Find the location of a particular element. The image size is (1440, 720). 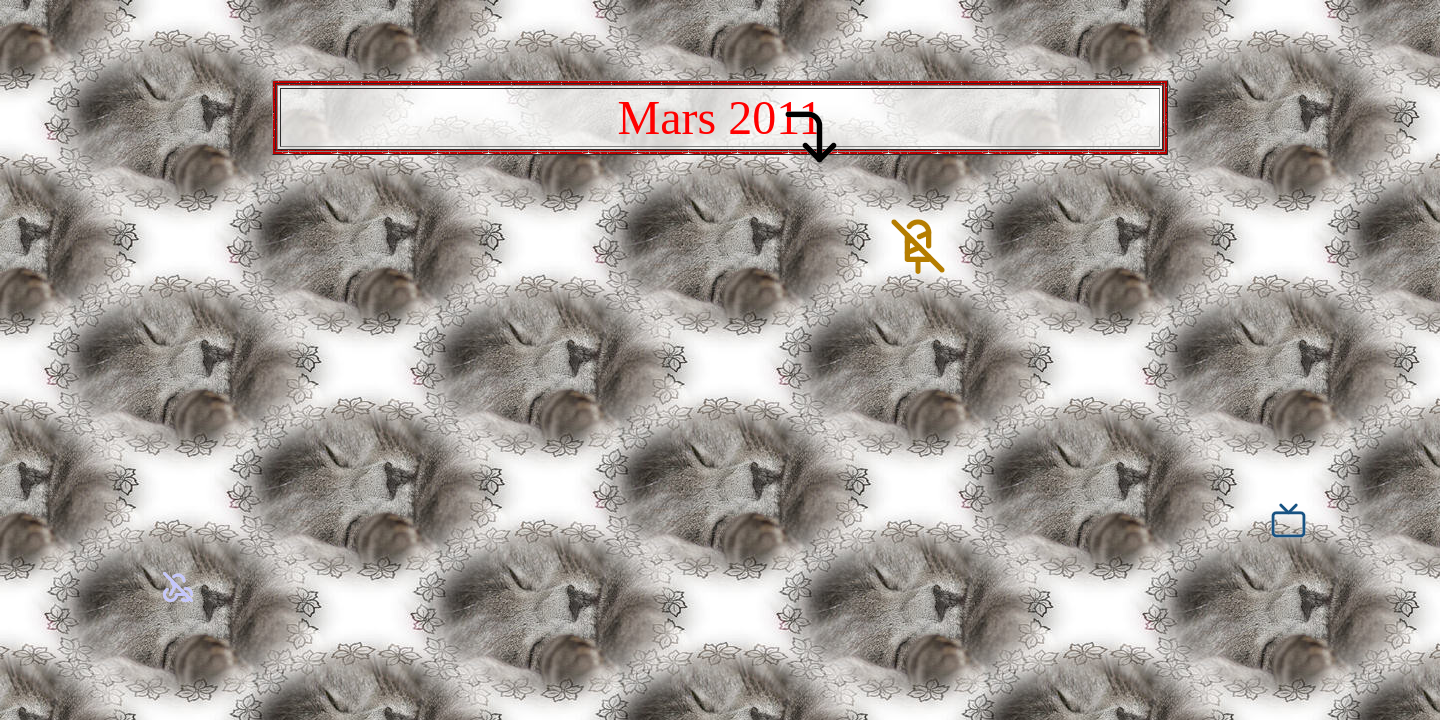

ice cream unavailable or sold out is located at coordinates (918, 246).